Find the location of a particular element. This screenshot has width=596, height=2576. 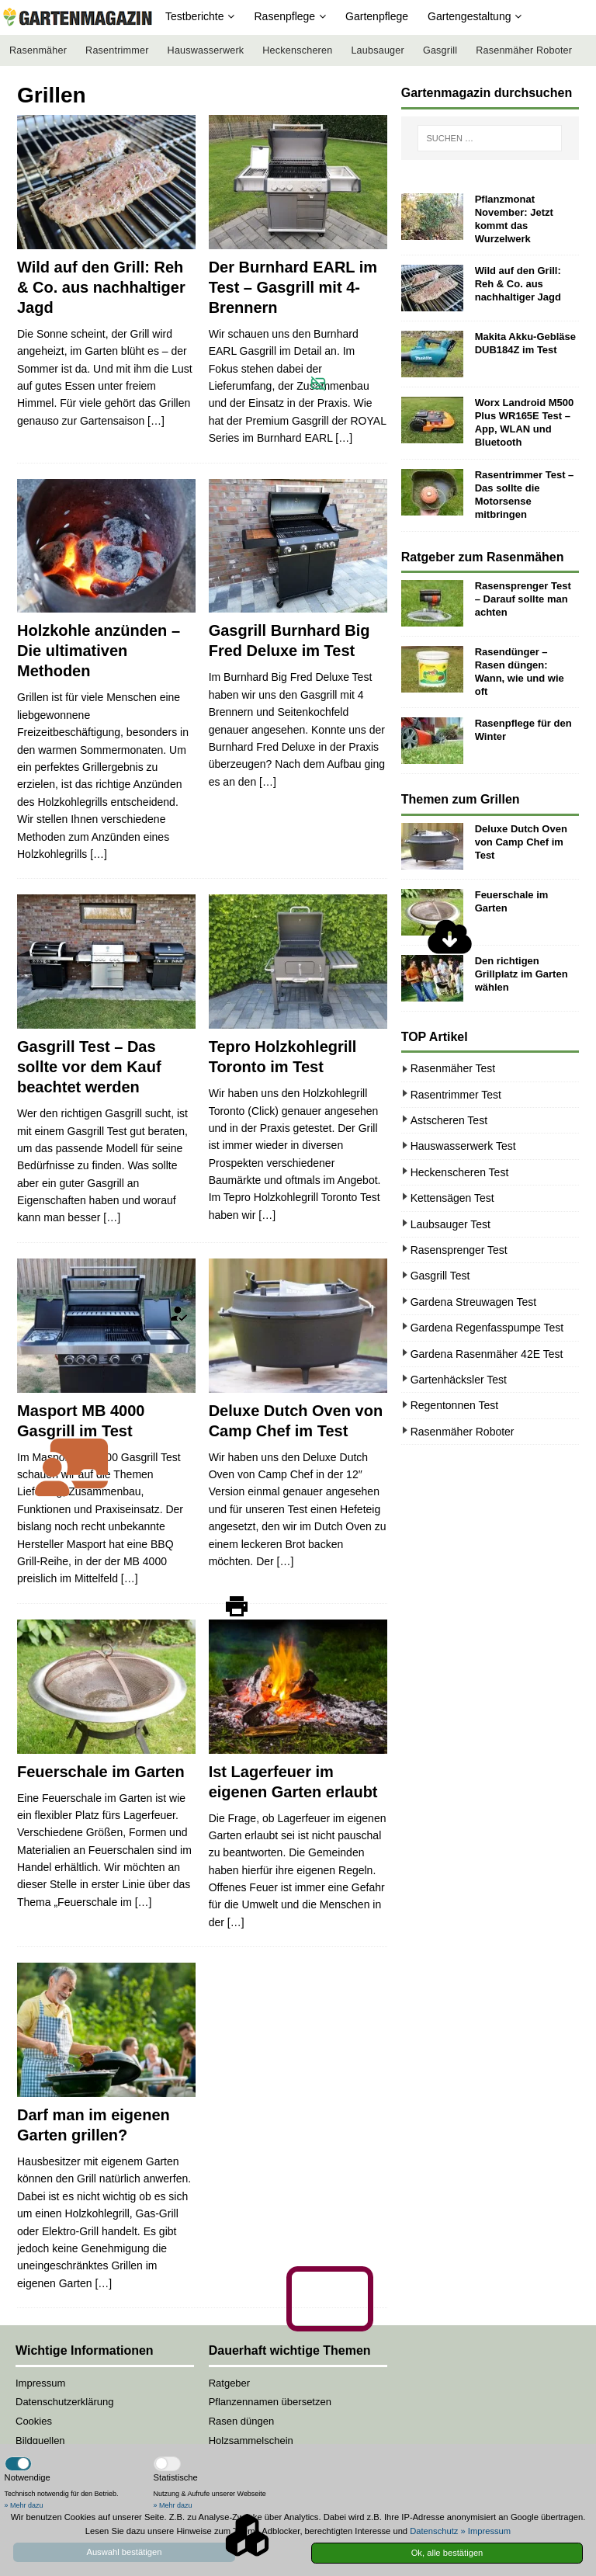

access teaching or presentation tools is located at coordinates (73, 1465).